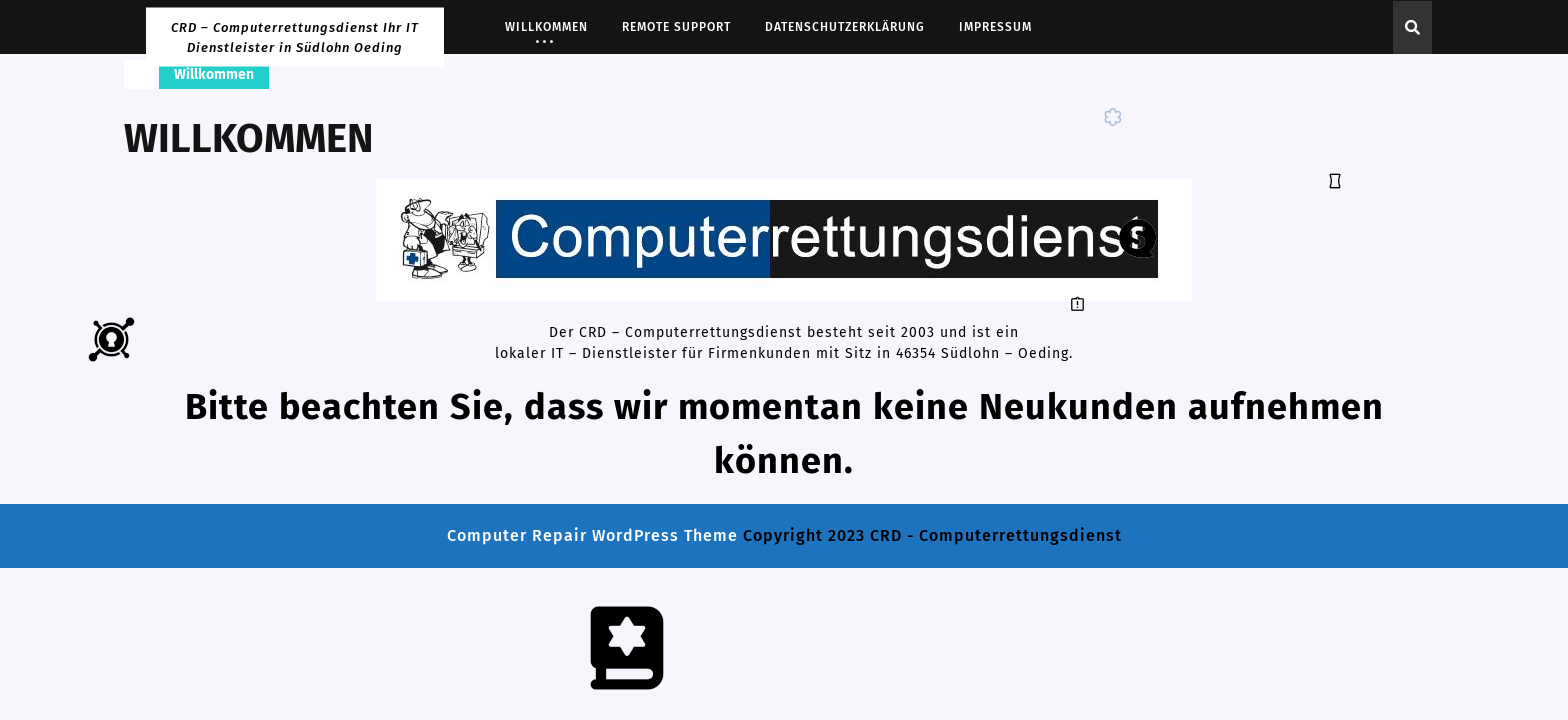 This screenshot has height=720, width=1568. Describe the element at coordinates (1077, 304) in the screenshot. I see `view overdue or late assignments` at that location.